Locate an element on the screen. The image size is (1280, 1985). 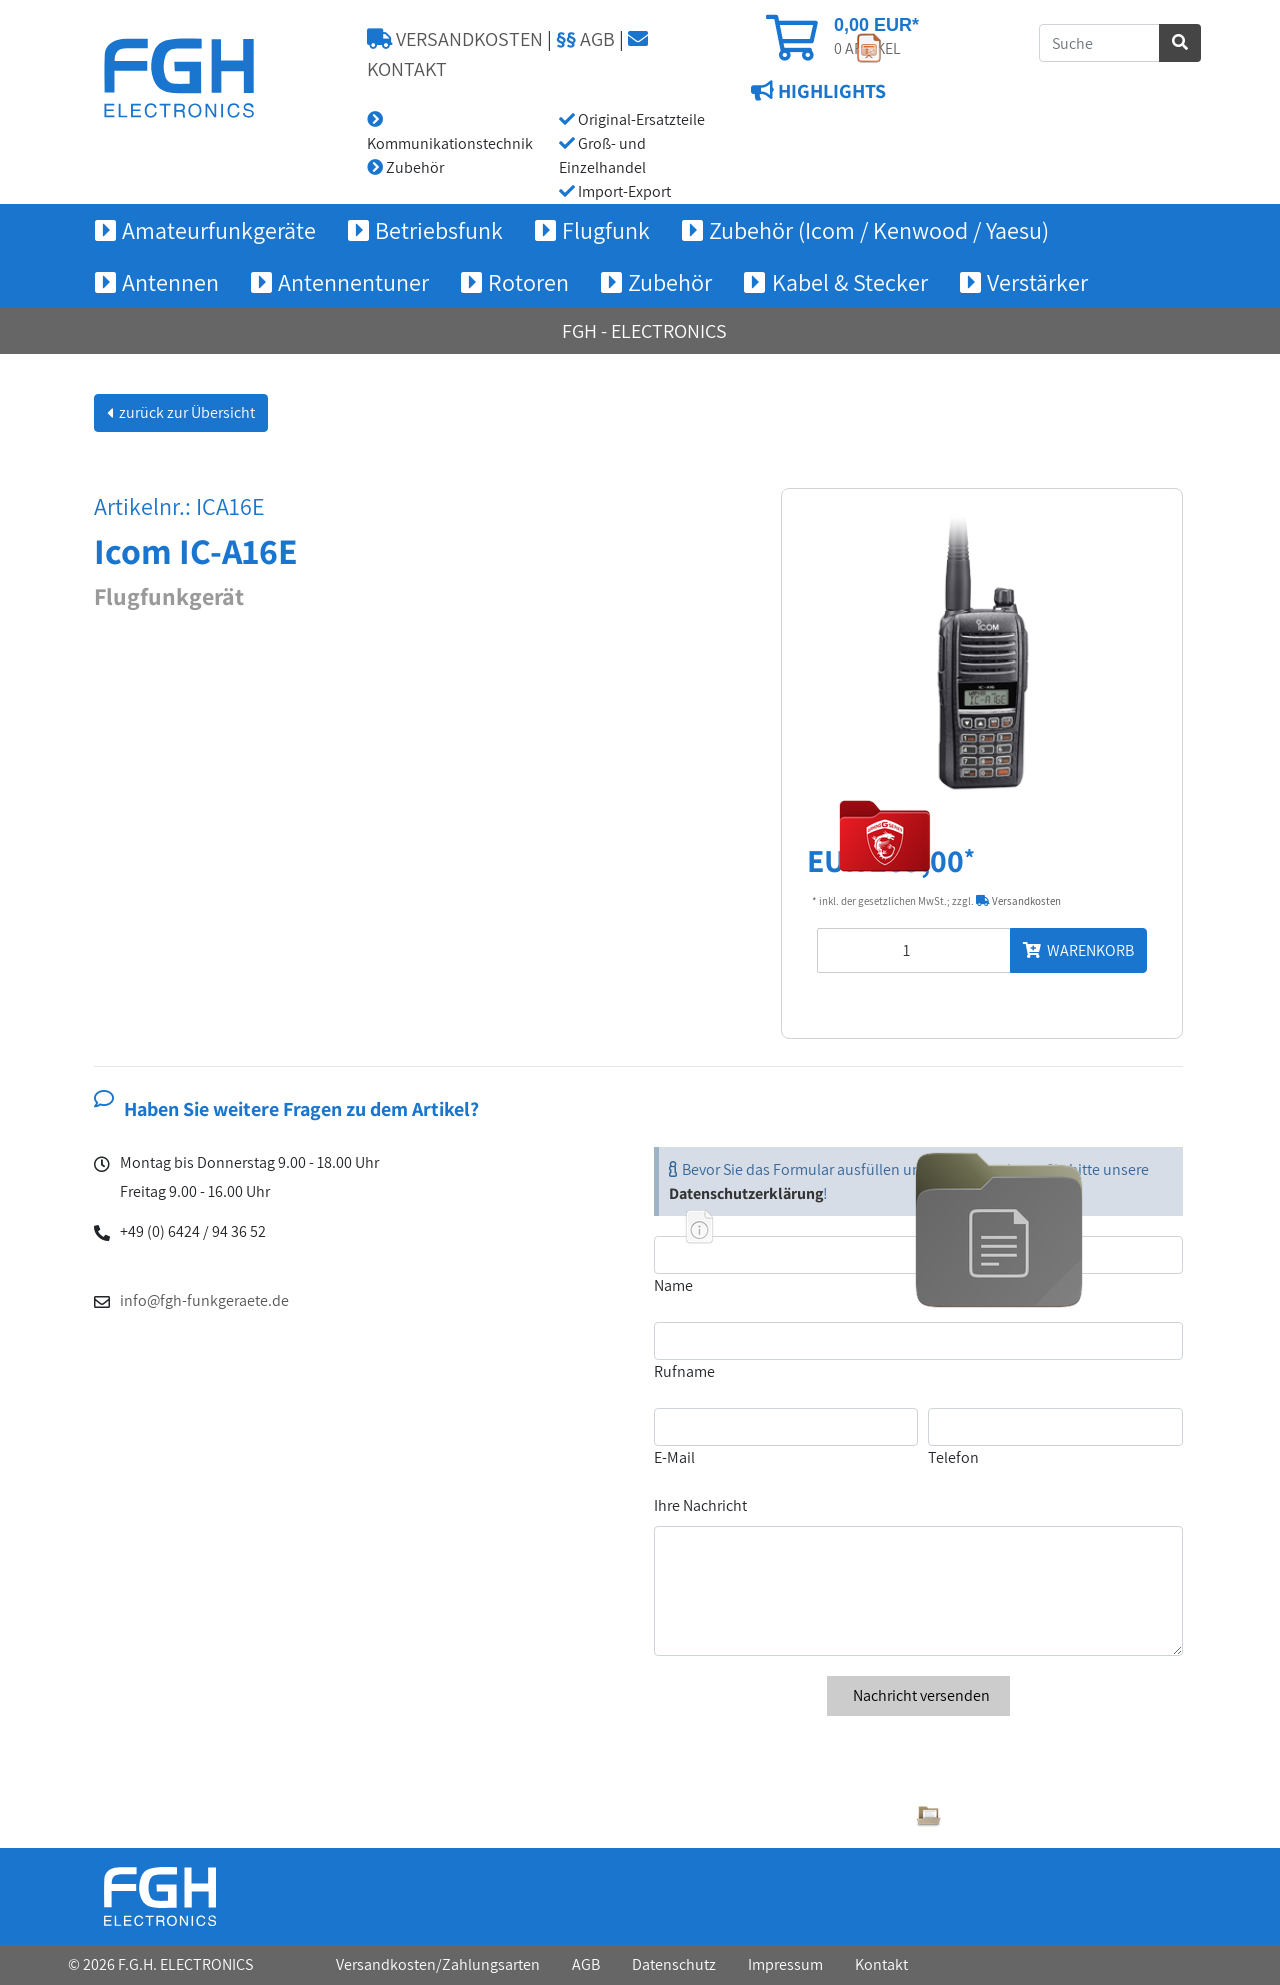
open your documents folder is located at coordinates (999, 1230).